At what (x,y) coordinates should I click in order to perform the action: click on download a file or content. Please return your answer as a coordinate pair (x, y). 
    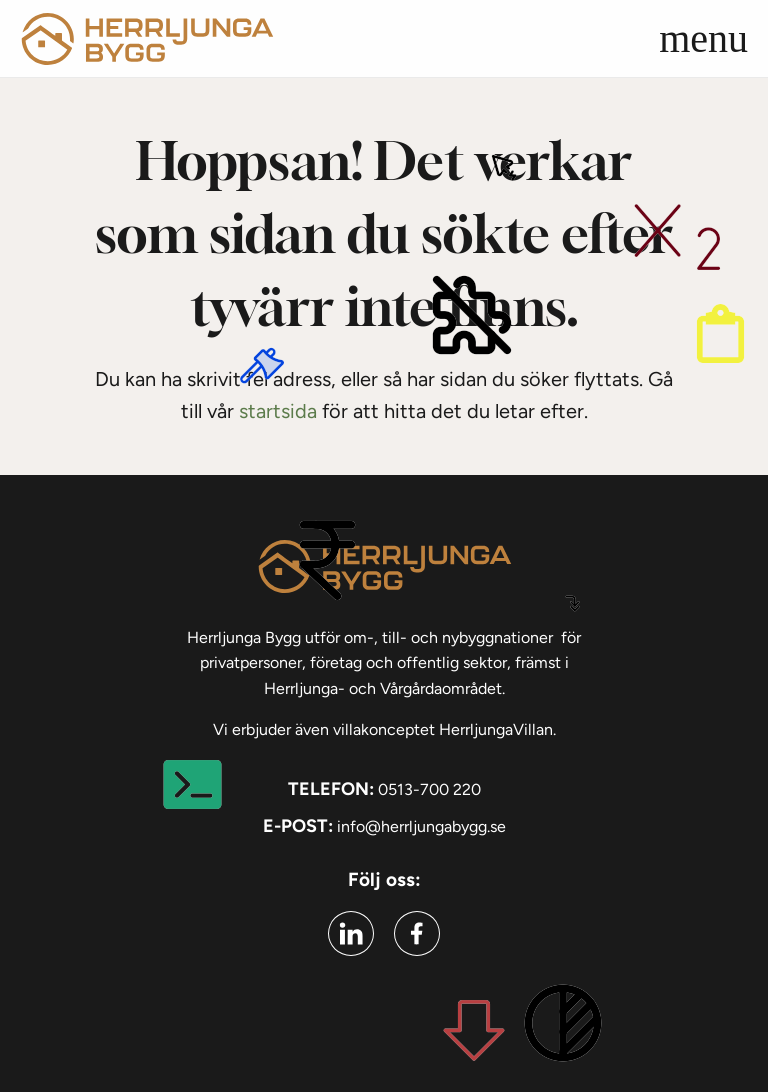
    Looking at the image, I should click on (474, 1028).